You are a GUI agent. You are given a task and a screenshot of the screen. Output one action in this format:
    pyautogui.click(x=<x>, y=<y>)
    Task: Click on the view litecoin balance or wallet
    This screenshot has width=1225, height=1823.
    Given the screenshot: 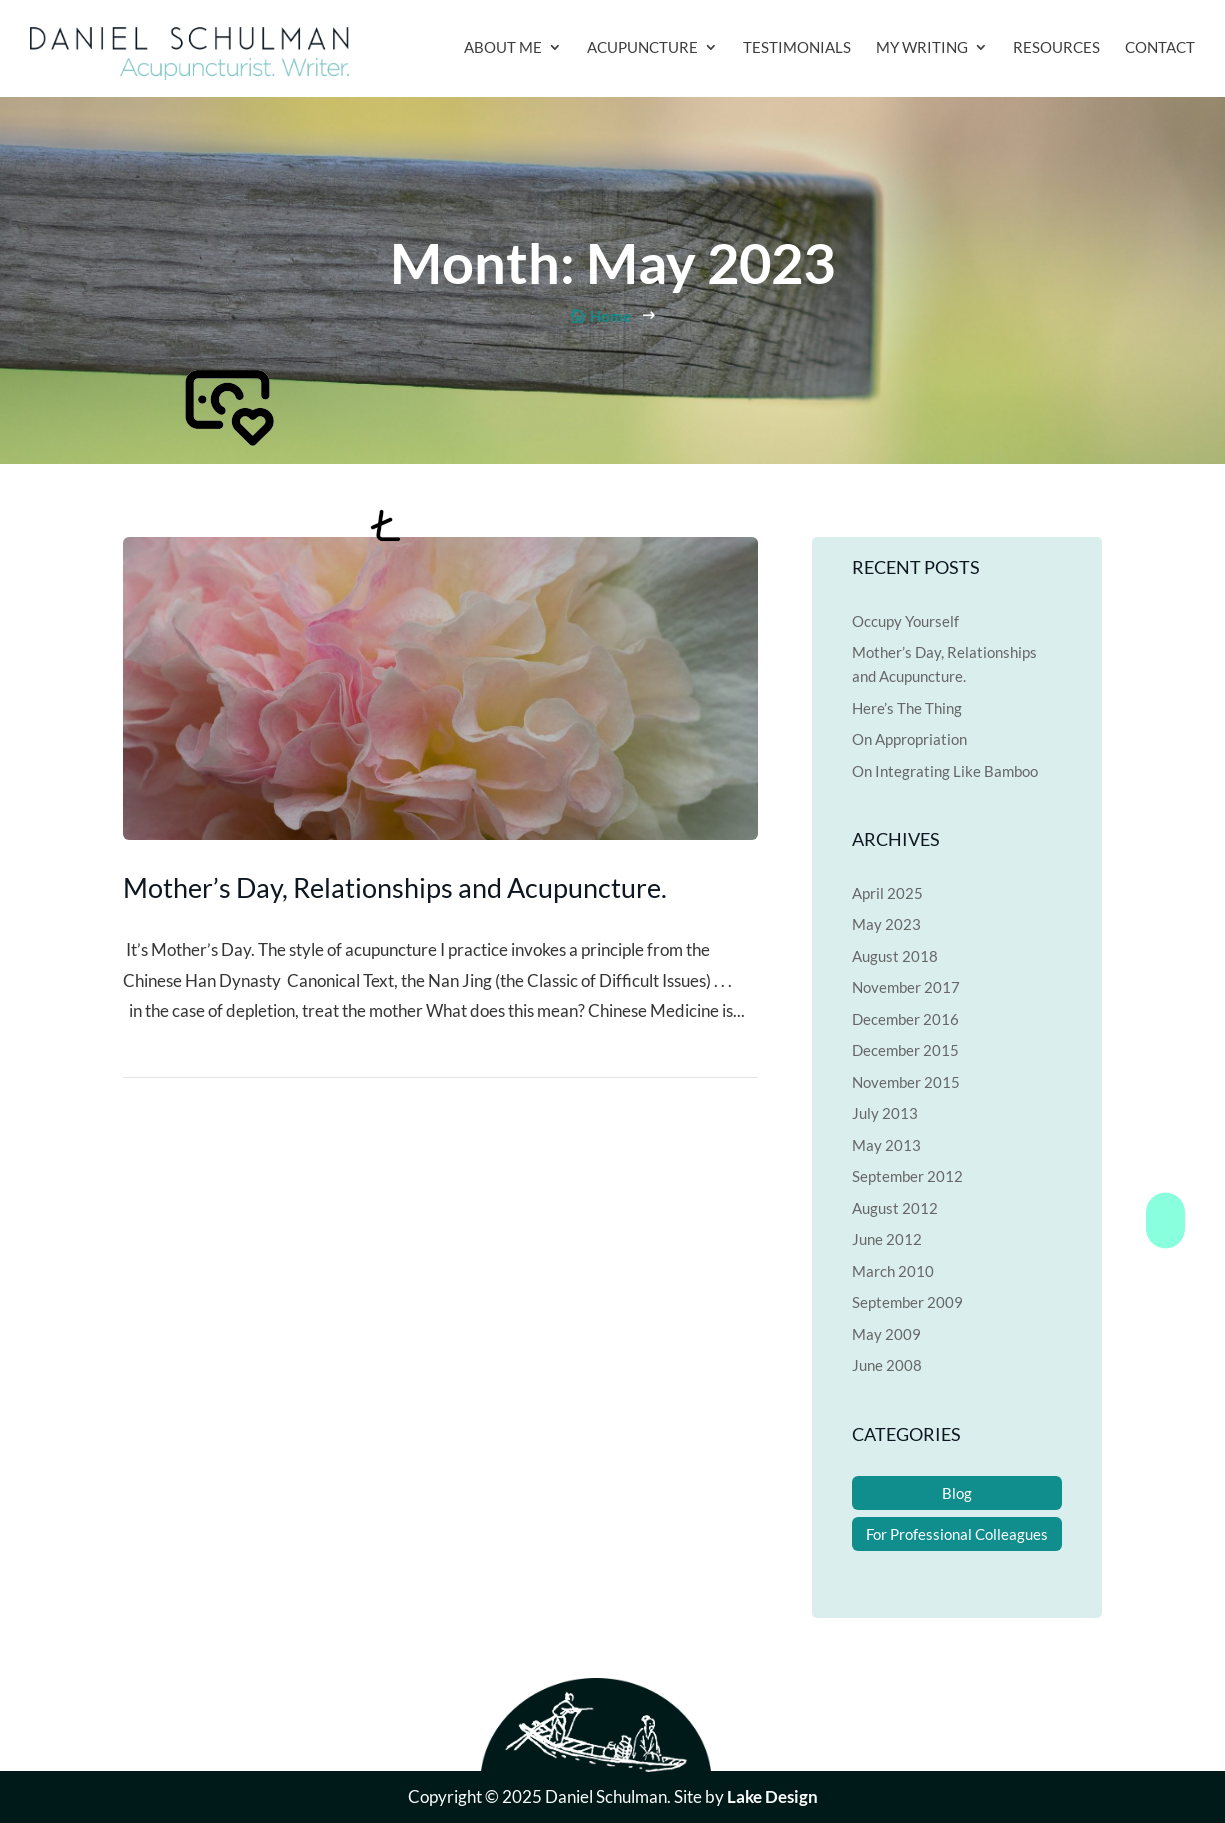 What is the action you would take?
    pyautogui.click(x=386, y=525)
    